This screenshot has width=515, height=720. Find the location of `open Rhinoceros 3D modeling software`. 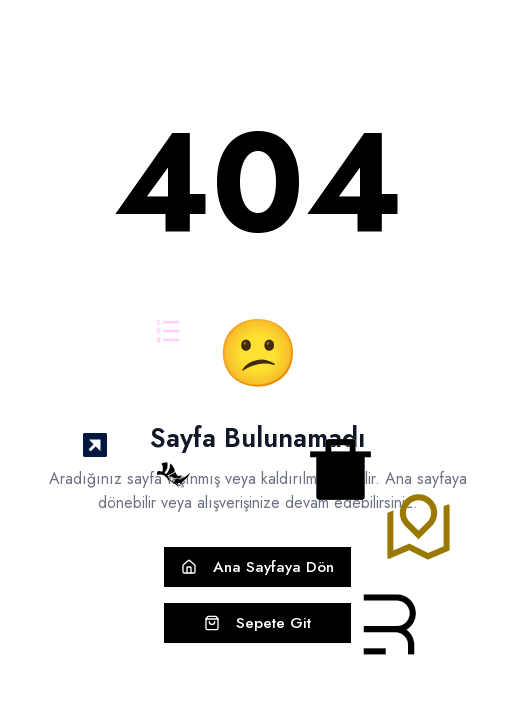

open Rhinoceros 3D modeling software is located at coordinates (173, 474).